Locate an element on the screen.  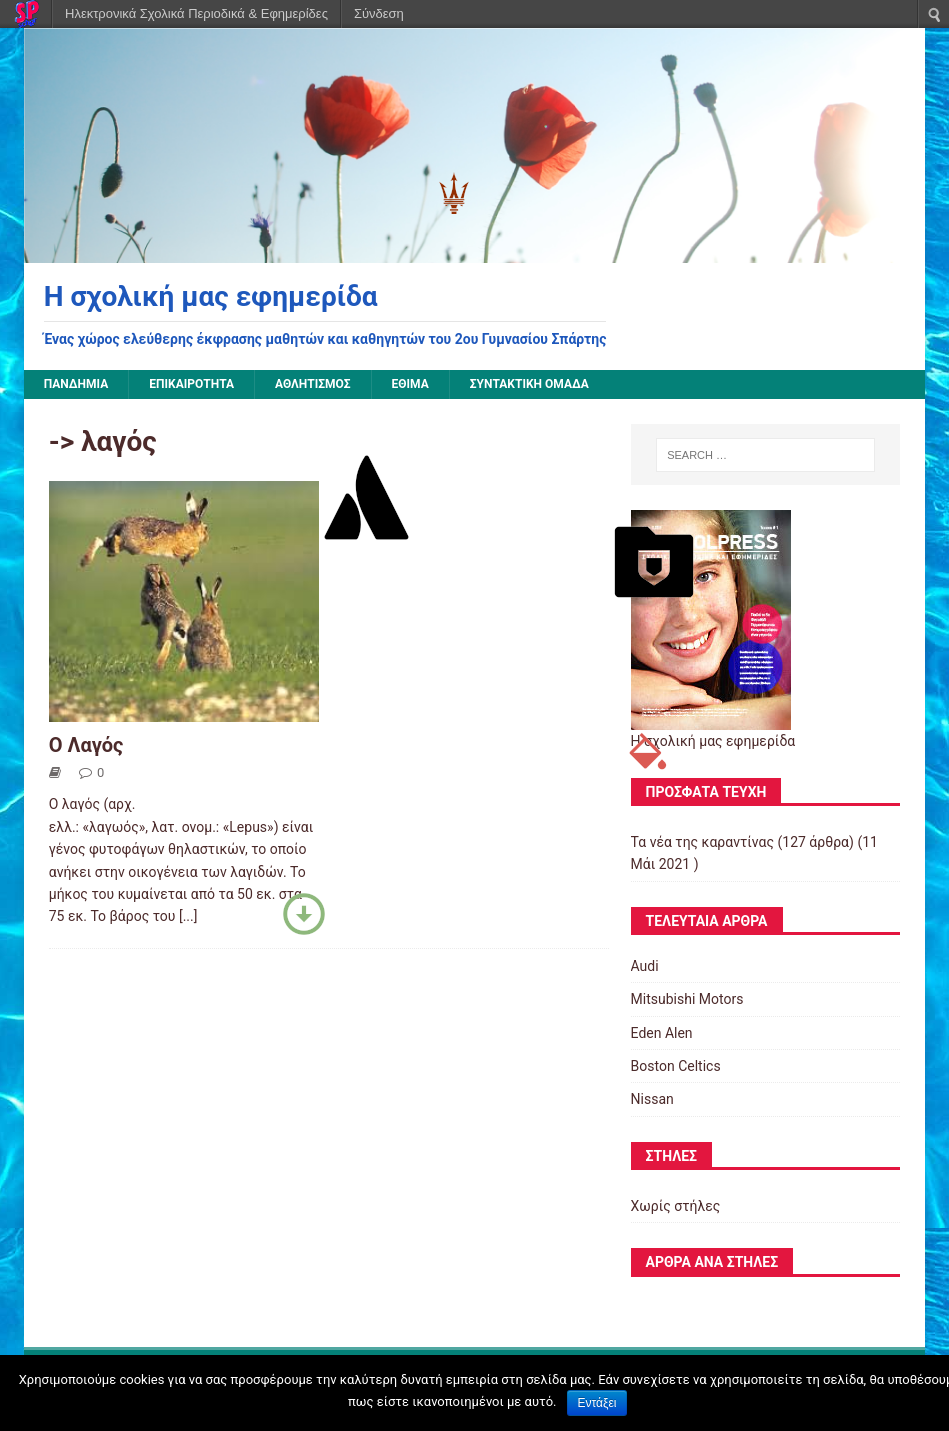
access protected or secure files is located at coordinates (654, 562).